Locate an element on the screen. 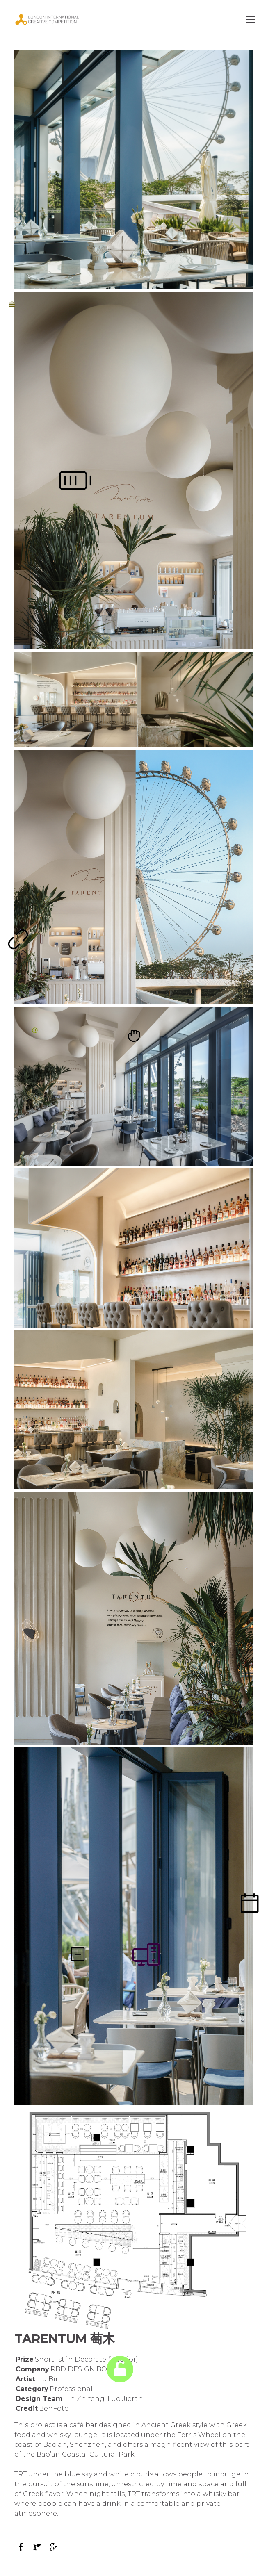 The height and width of the screenshot is (2576, 267). collapse or minimize a section is located at coordinates (78, 1954).